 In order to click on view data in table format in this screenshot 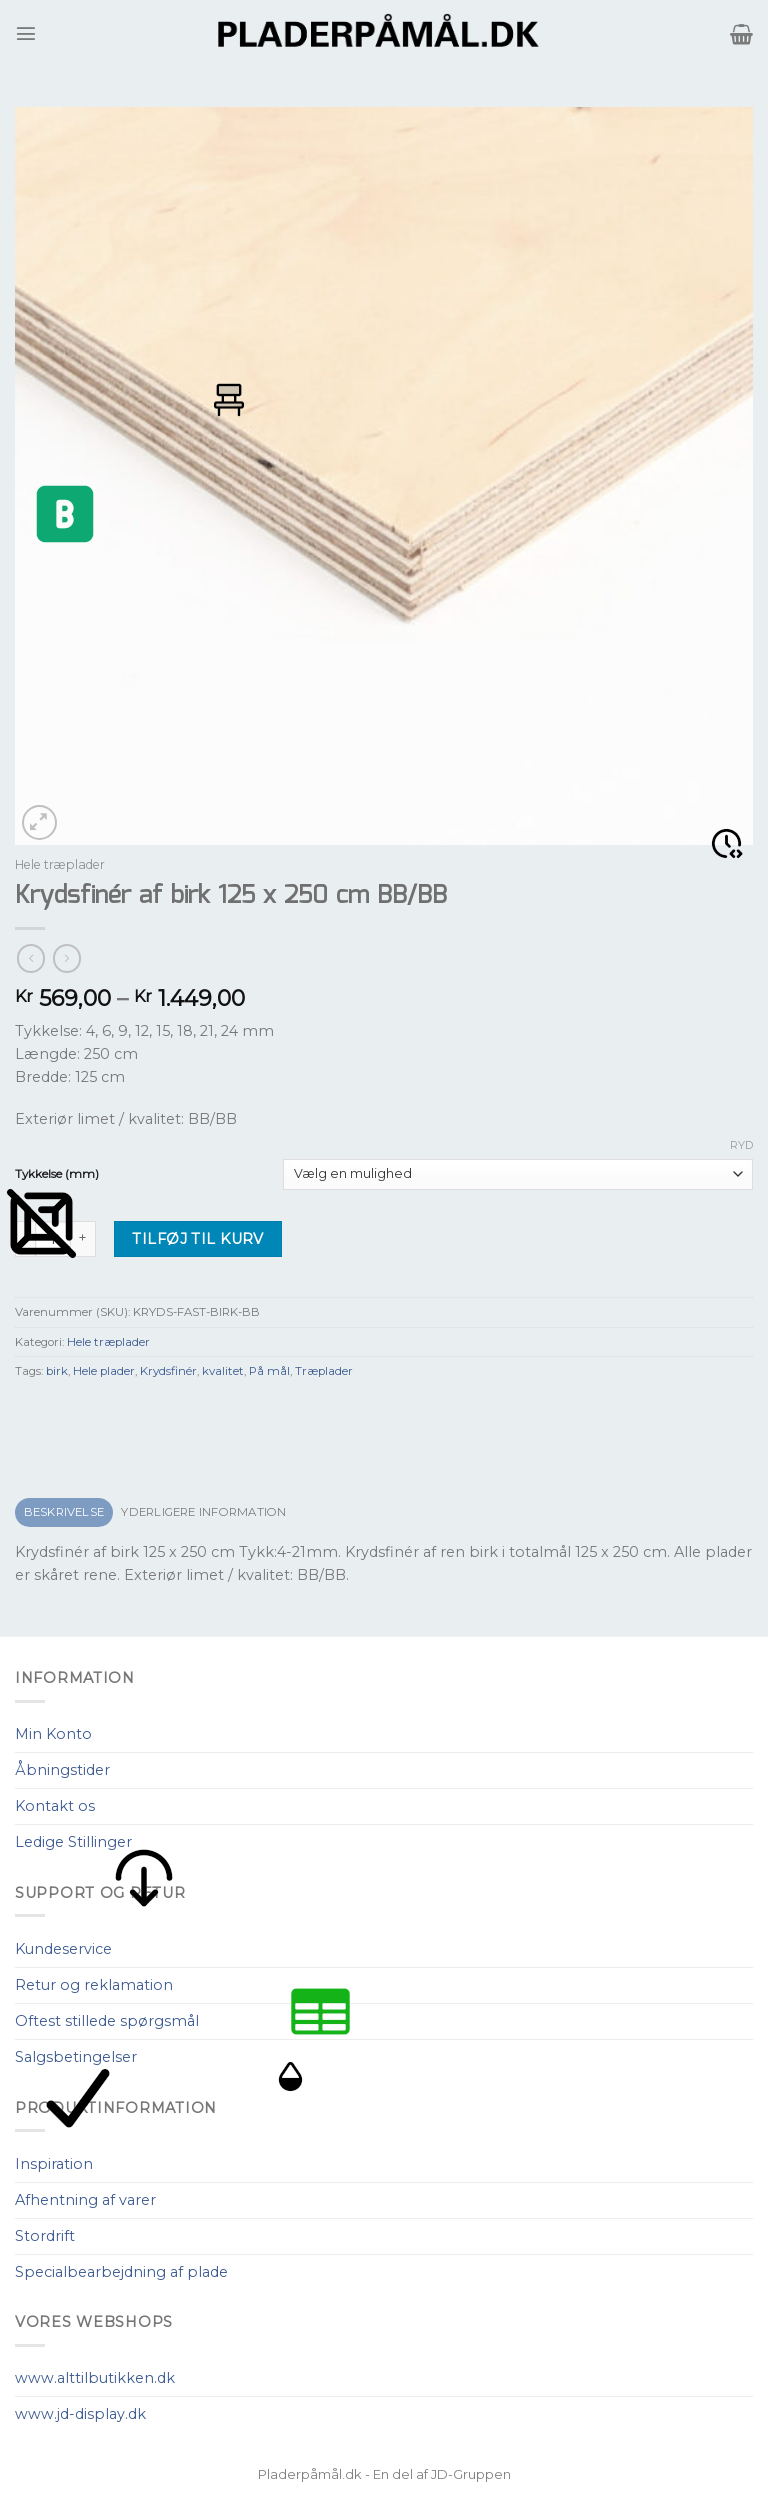, I will do `click(320, 2011)`.